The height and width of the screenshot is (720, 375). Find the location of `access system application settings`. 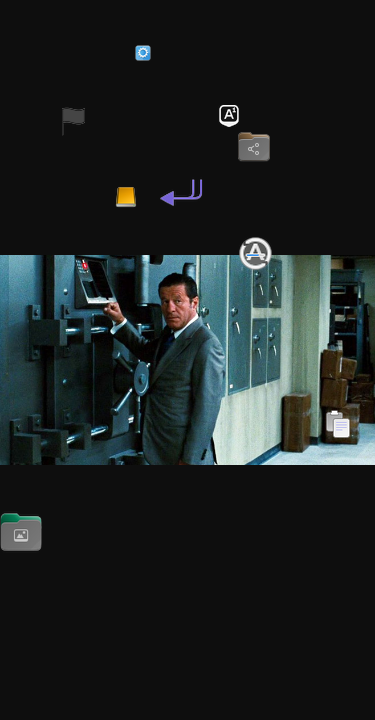

access system application settings is located at coordinates (143, 53).